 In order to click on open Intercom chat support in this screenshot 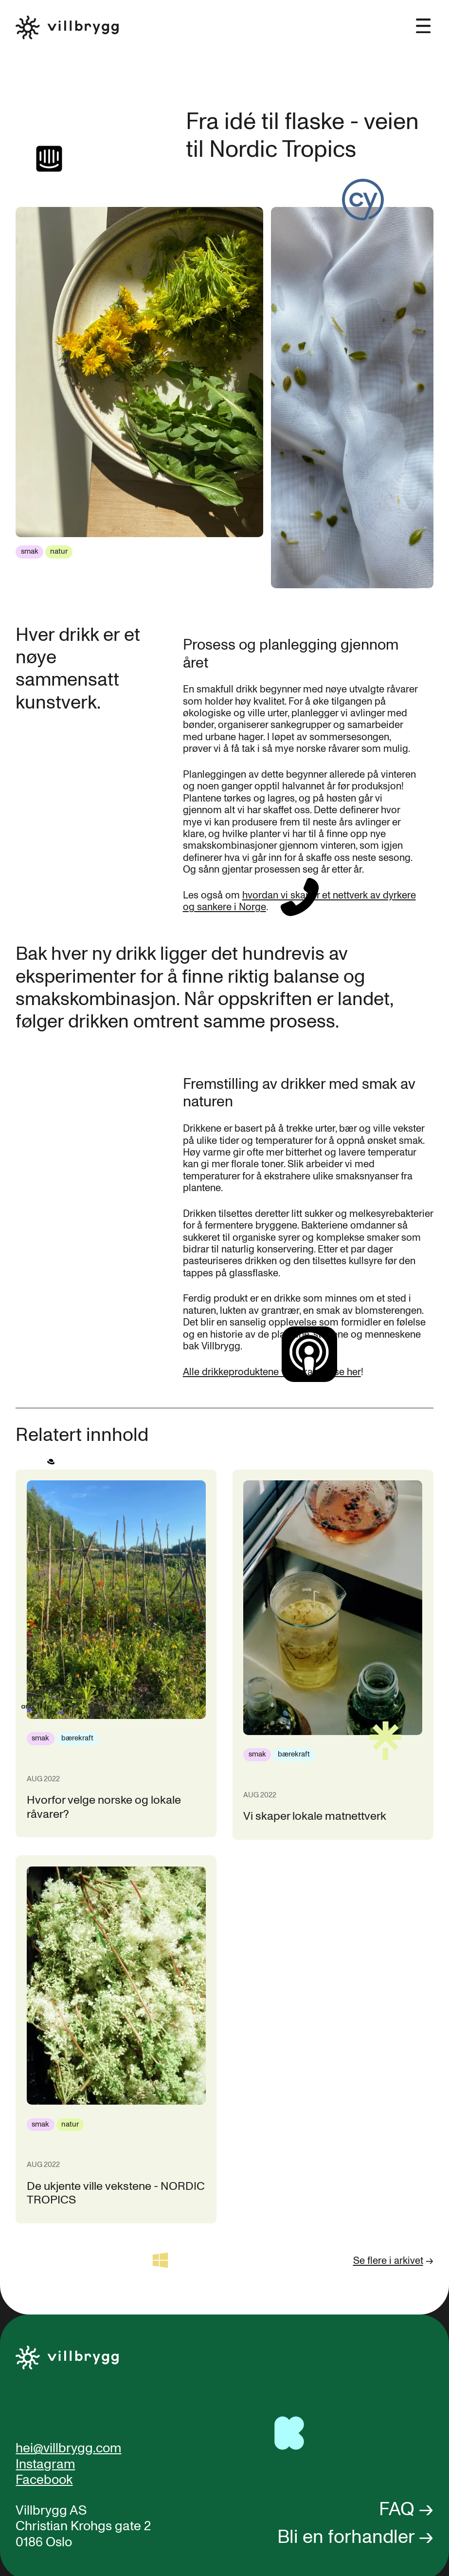, I will do `click(49, 159)`.